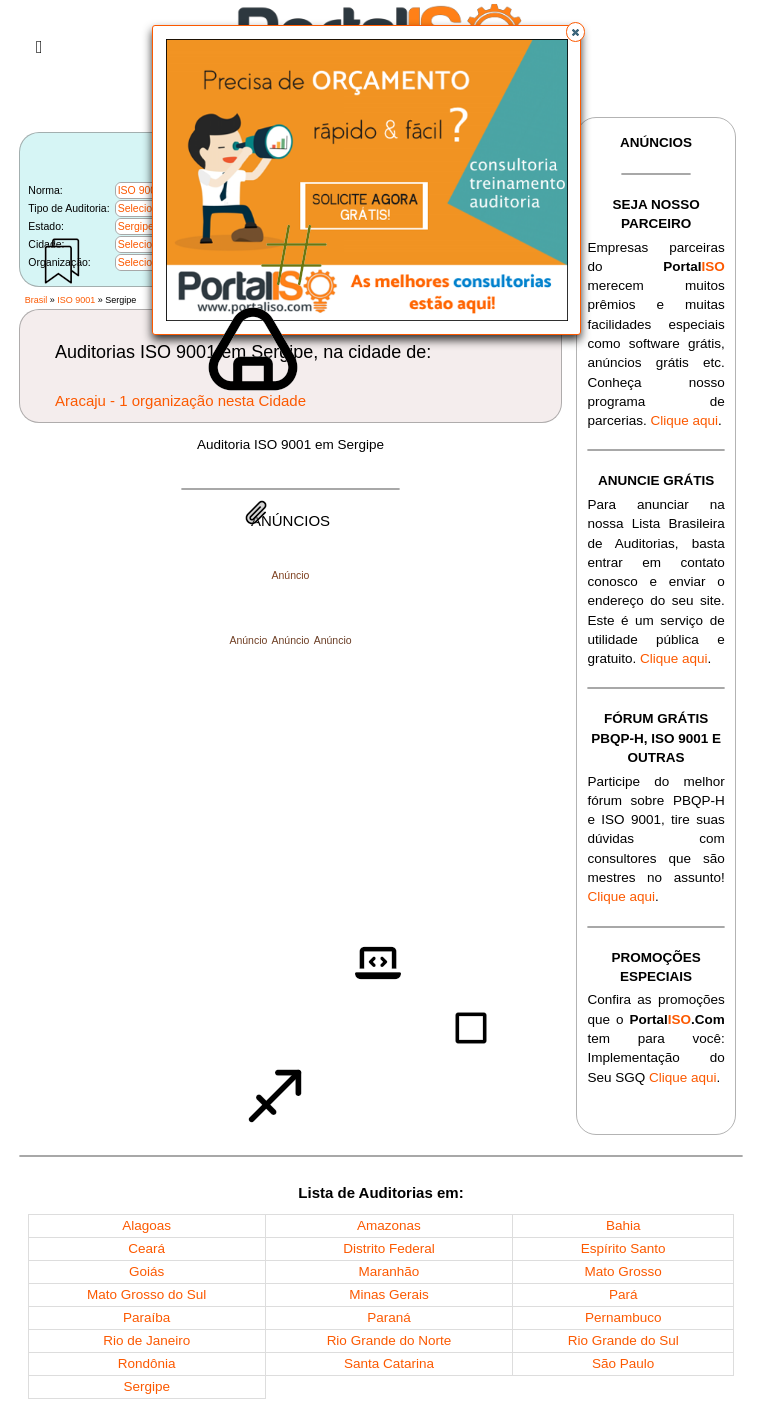 The height and width of the screenshot is (1419, 762). I want to click on view or browse hashtags, so click(294, 255).